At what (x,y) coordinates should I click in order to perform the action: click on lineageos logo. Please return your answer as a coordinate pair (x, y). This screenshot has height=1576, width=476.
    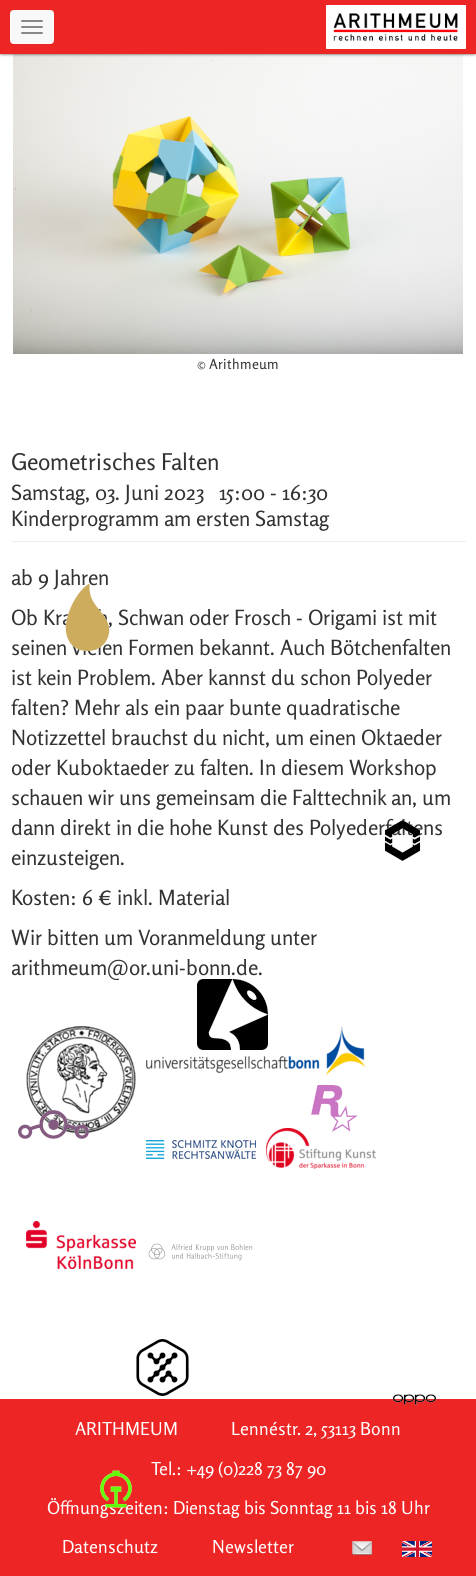
    Looking at the image, I should click on (53, 1124).